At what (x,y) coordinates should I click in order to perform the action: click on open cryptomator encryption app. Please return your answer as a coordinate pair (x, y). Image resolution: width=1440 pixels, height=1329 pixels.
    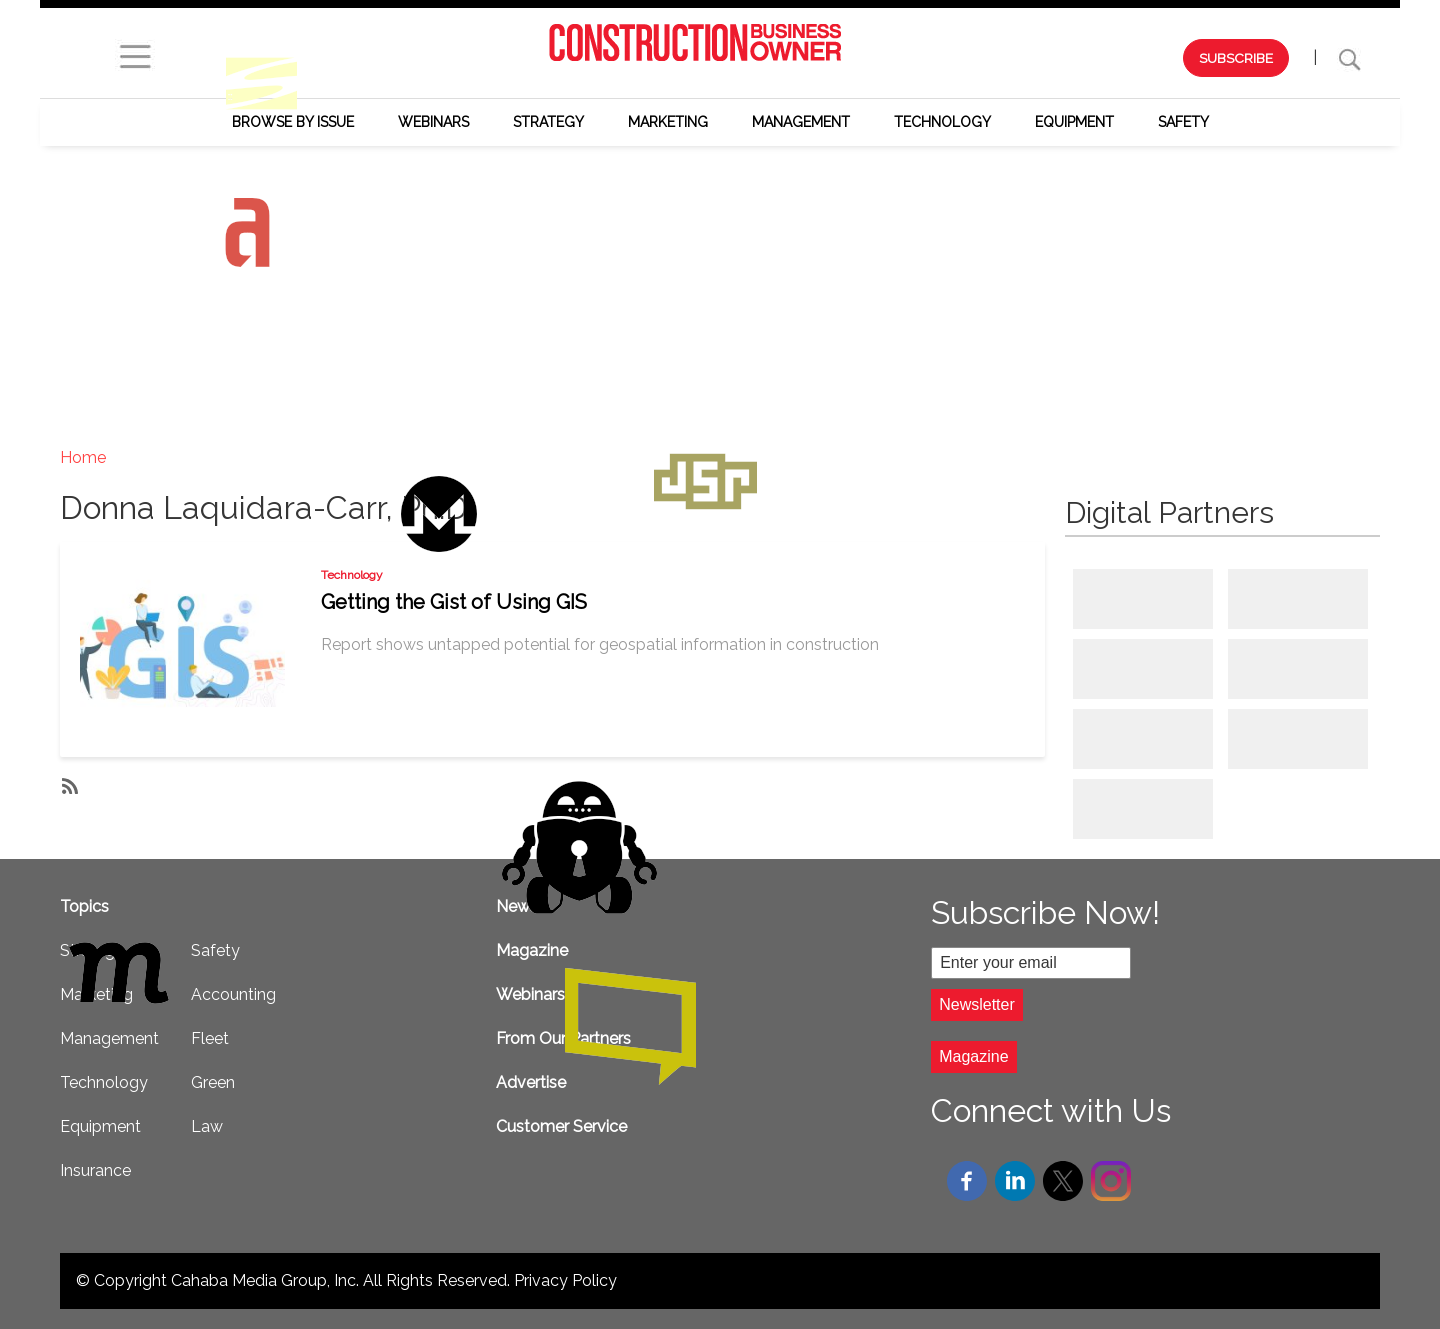
    Looking at the image, I should click on (579, 847).